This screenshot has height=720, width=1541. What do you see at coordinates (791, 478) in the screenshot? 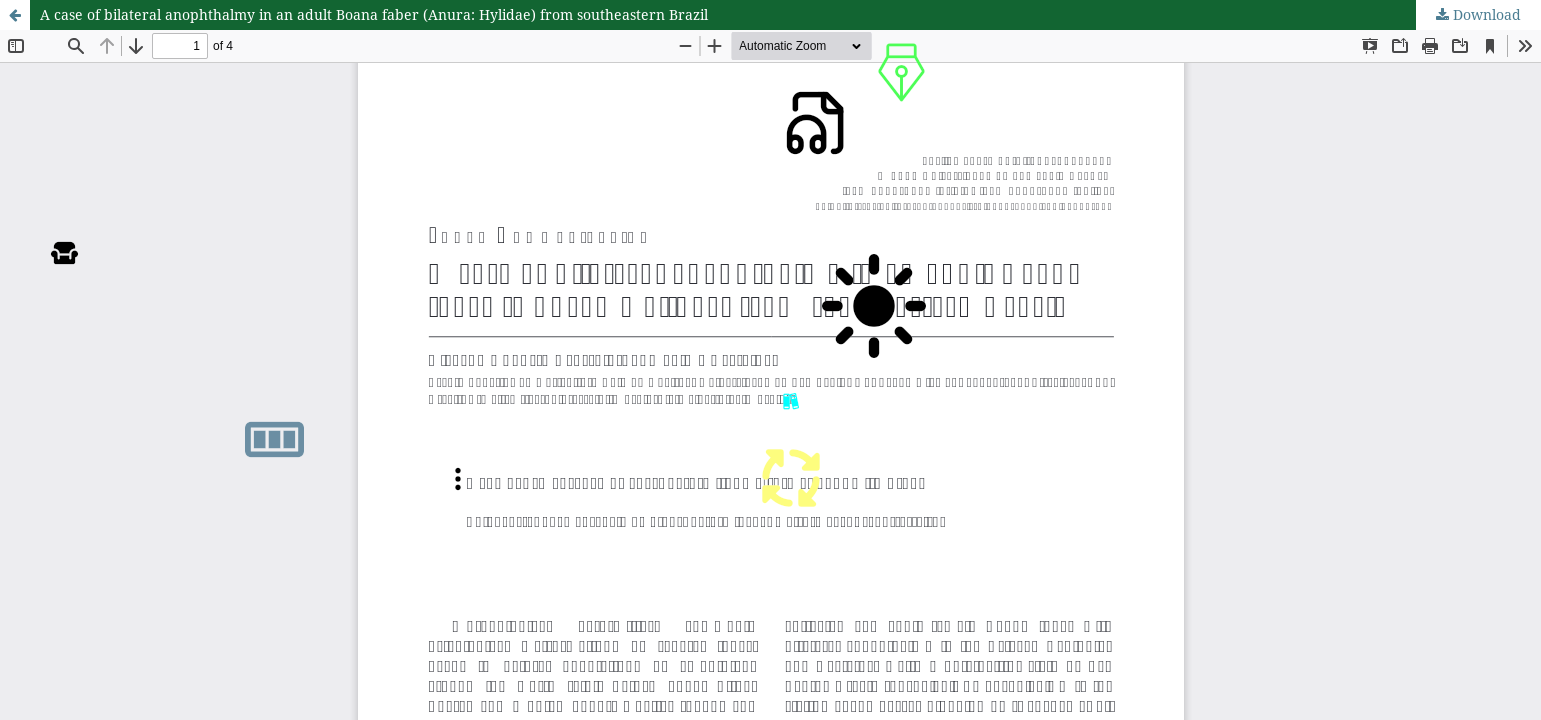
I see `refresh or reload content` at bounding box center [791, 478].